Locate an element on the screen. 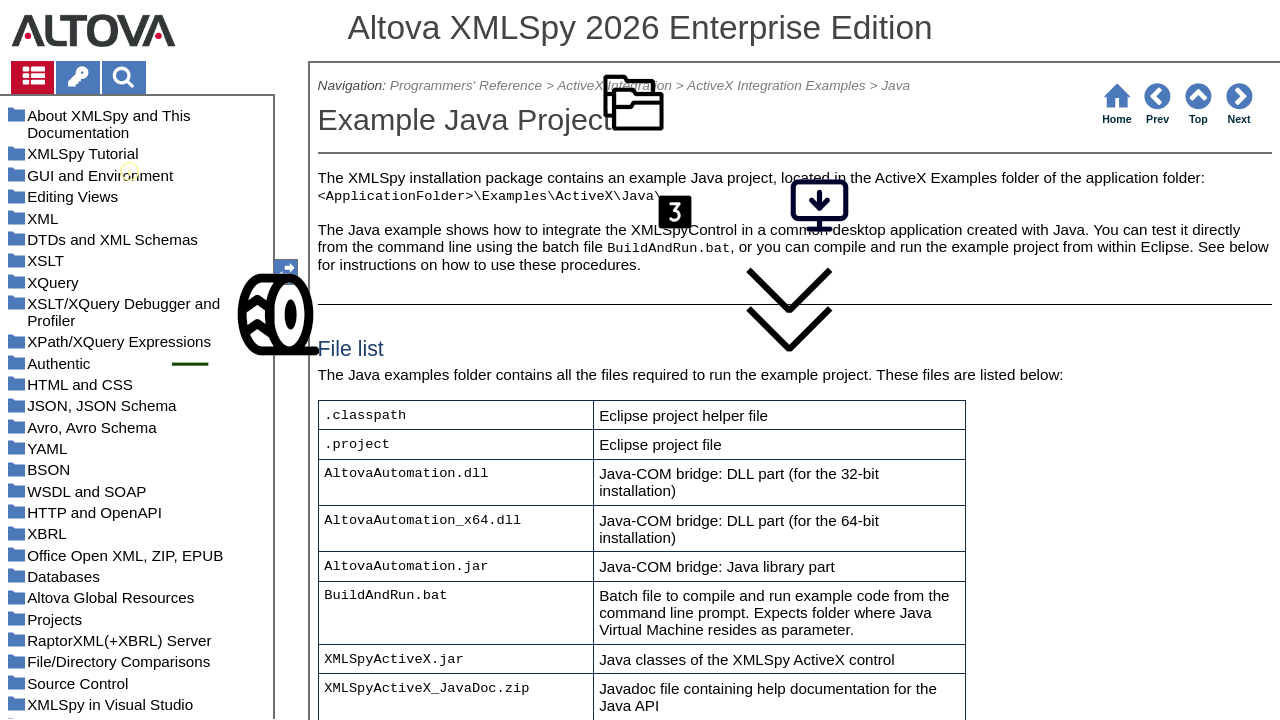  view tire pressure or status is located at coordinates (275, 314).